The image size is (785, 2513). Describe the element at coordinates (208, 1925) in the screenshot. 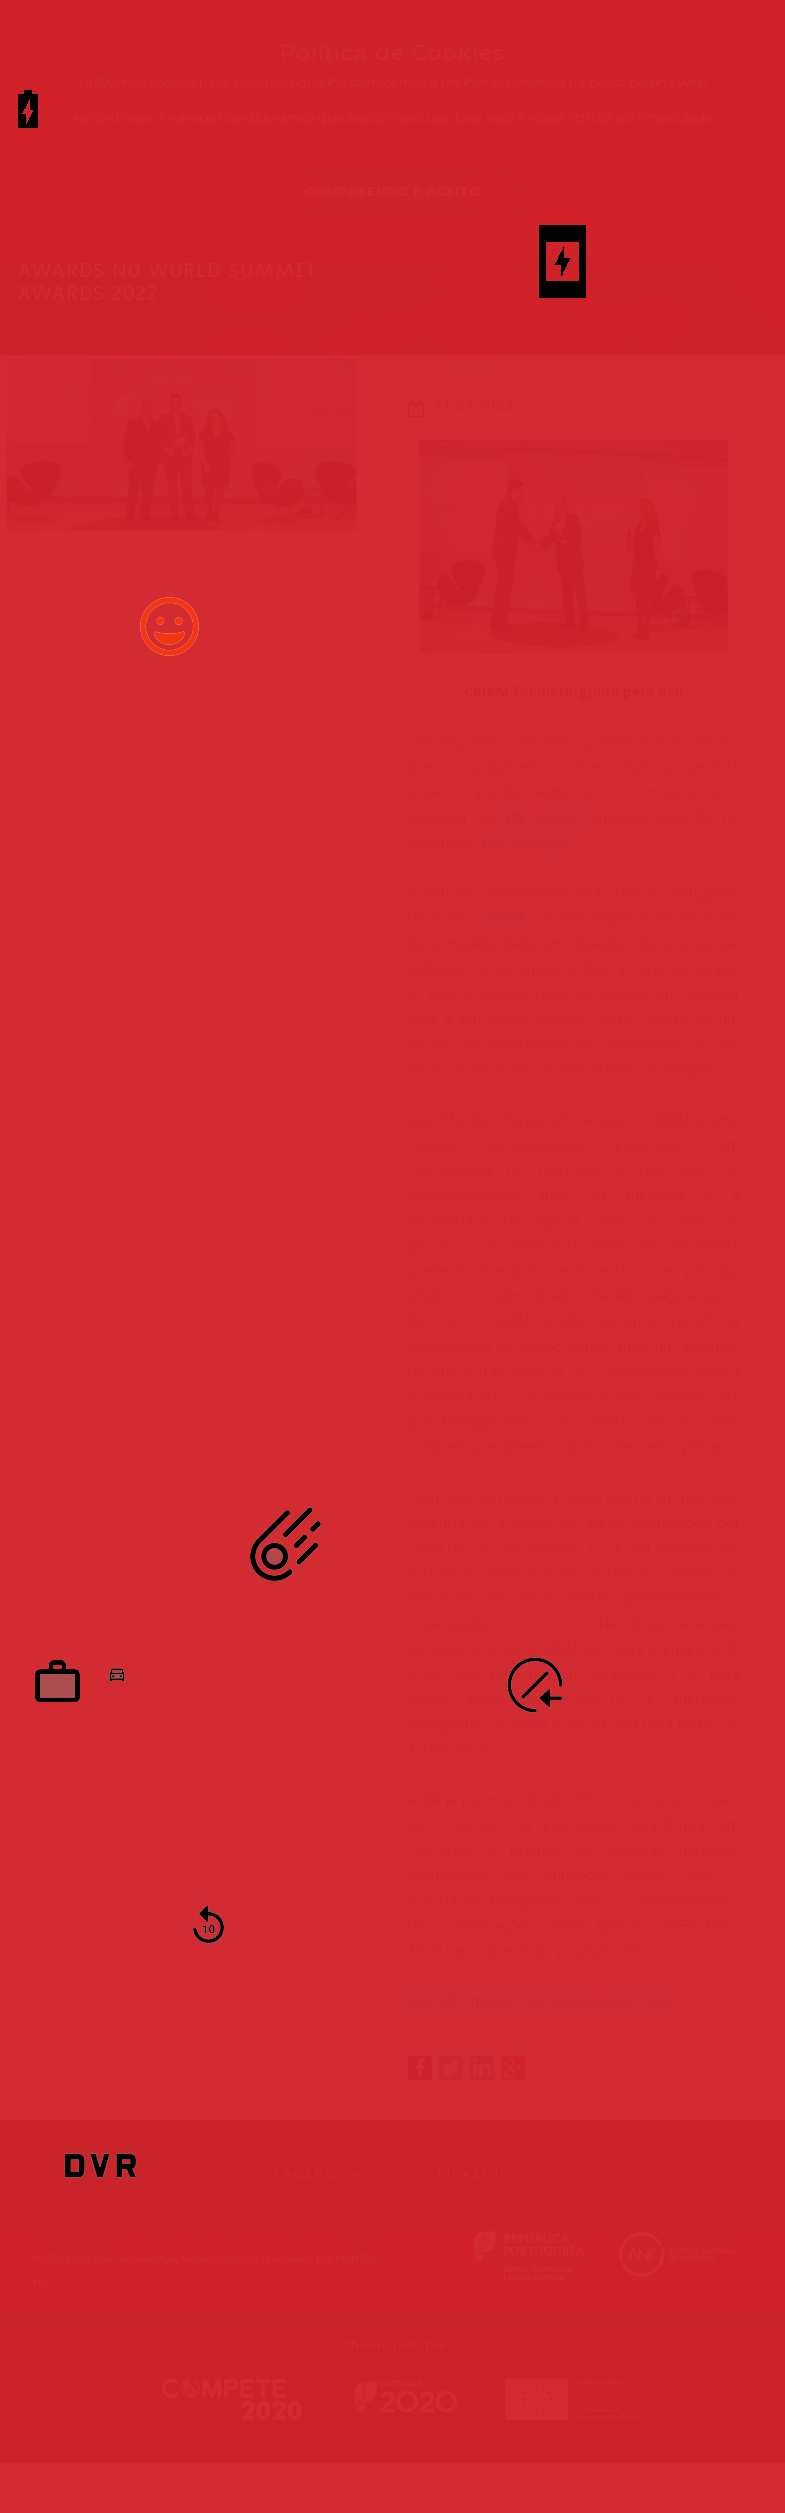

I see `rewind 10 seconds` at that location.